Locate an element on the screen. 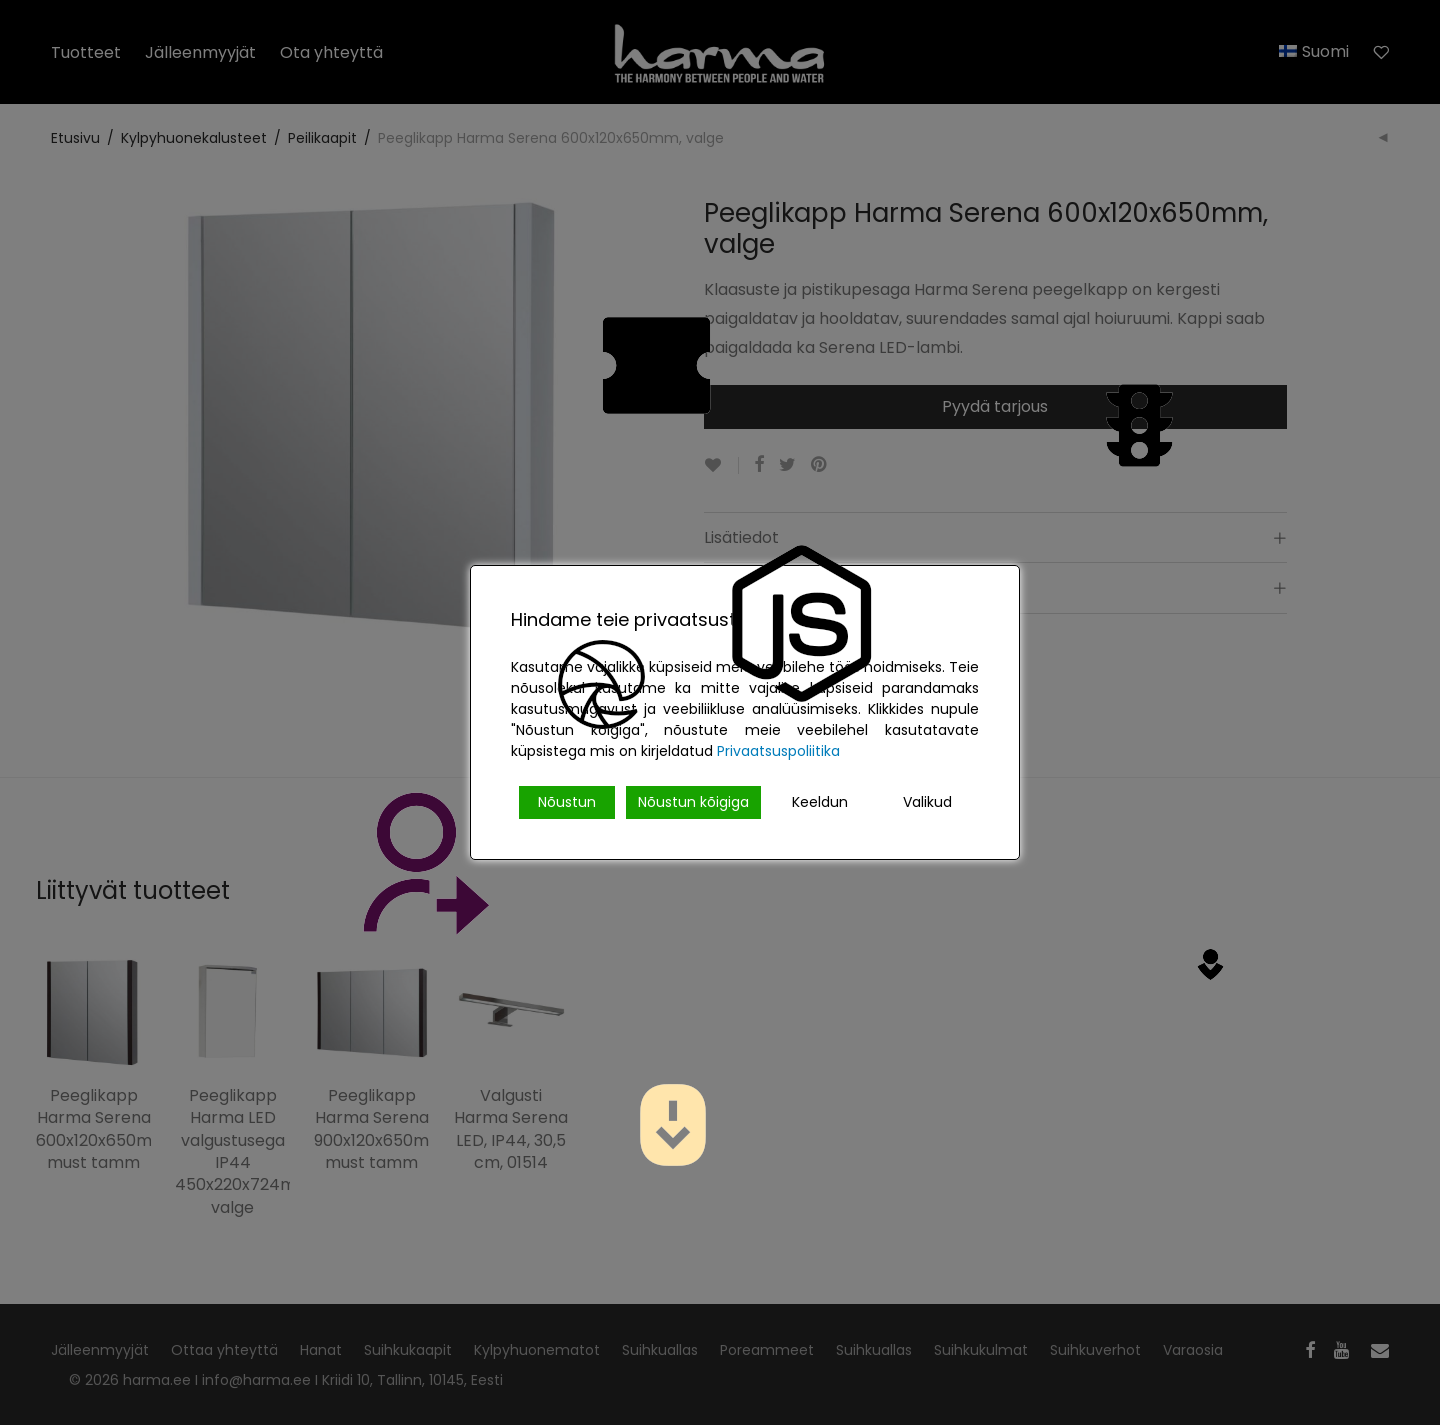  opsgenie incident management platform logo is located at coordinates (1210, 964).